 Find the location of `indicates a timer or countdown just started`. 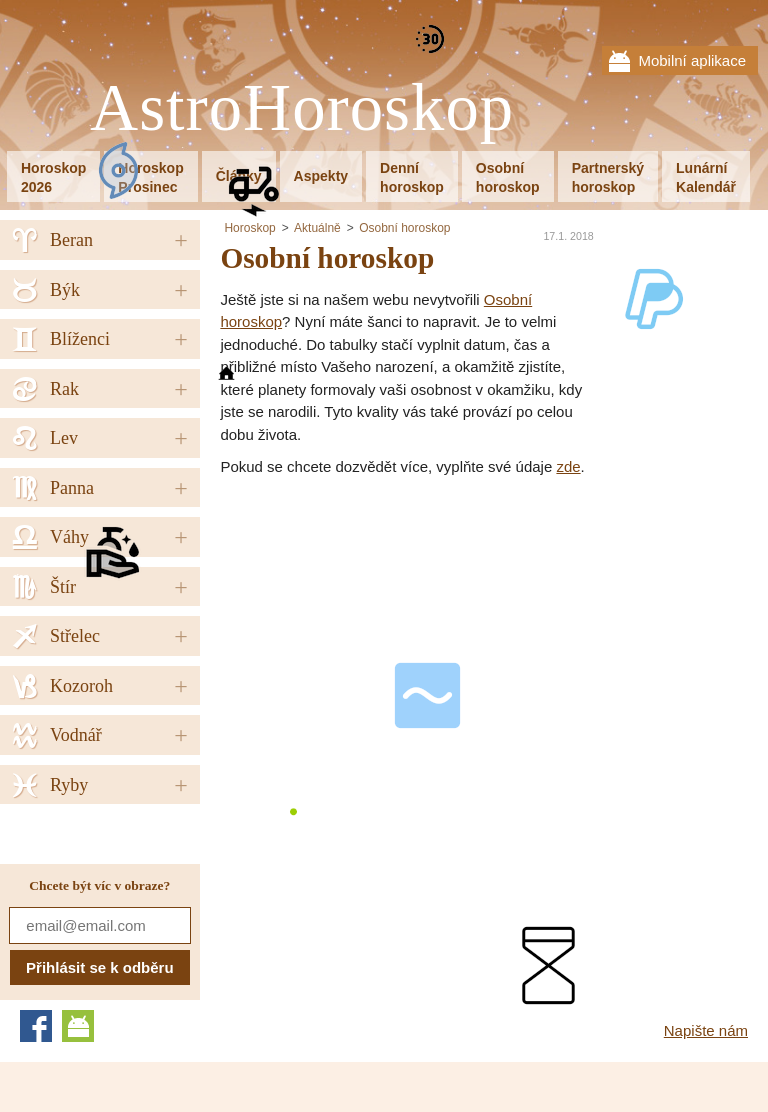

indicates a timer or countdown just started is located at coordinates (548, 965).